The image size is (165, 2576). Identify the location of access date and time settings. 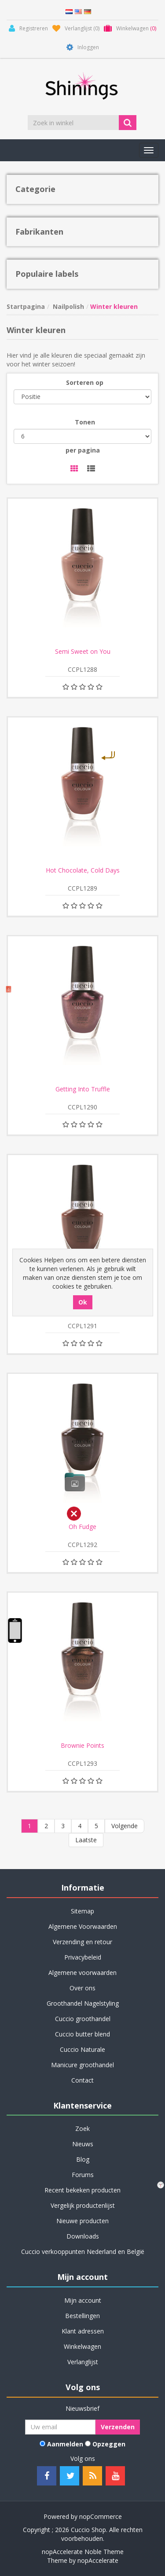
(161, 2185).